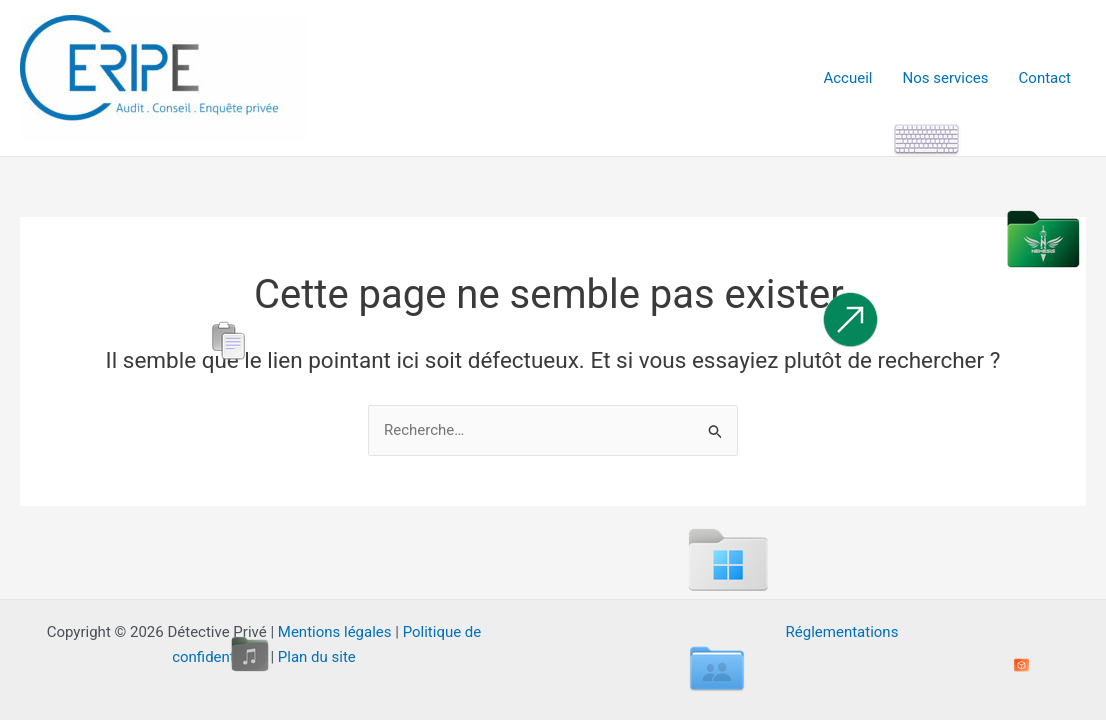 This screenshot has width=1106, height=720. What do you see at coordinates (250, 654) in the screenshot?
I see `open your music folder` at bounding box center [250, 654].